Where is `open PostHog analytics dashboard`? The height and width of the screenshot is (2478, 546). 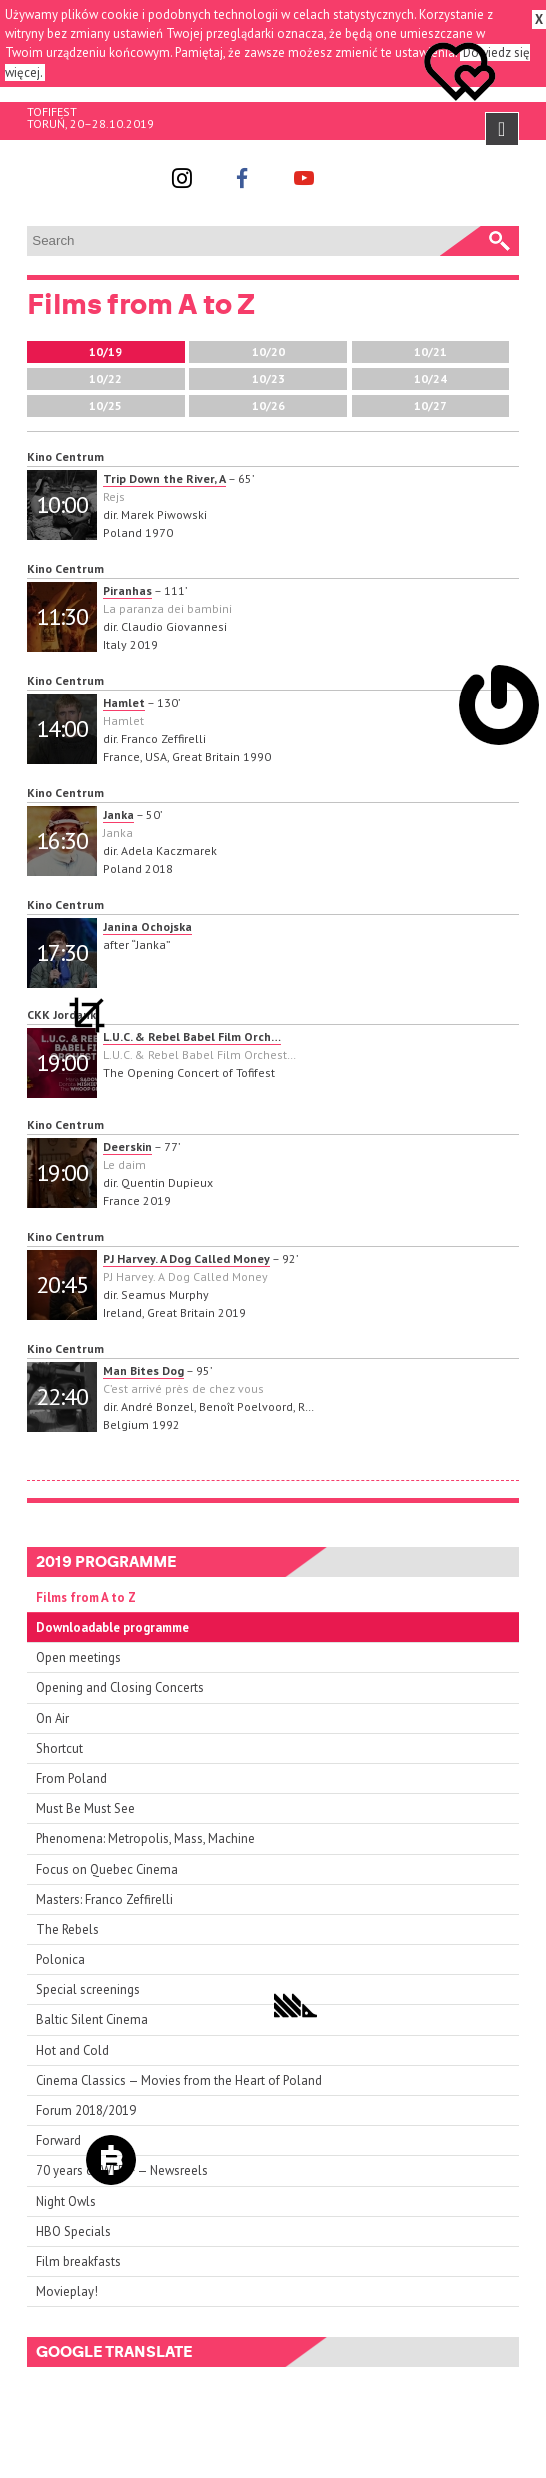 open PostHog analytics dashboard is located at coordinates (295, 2005).